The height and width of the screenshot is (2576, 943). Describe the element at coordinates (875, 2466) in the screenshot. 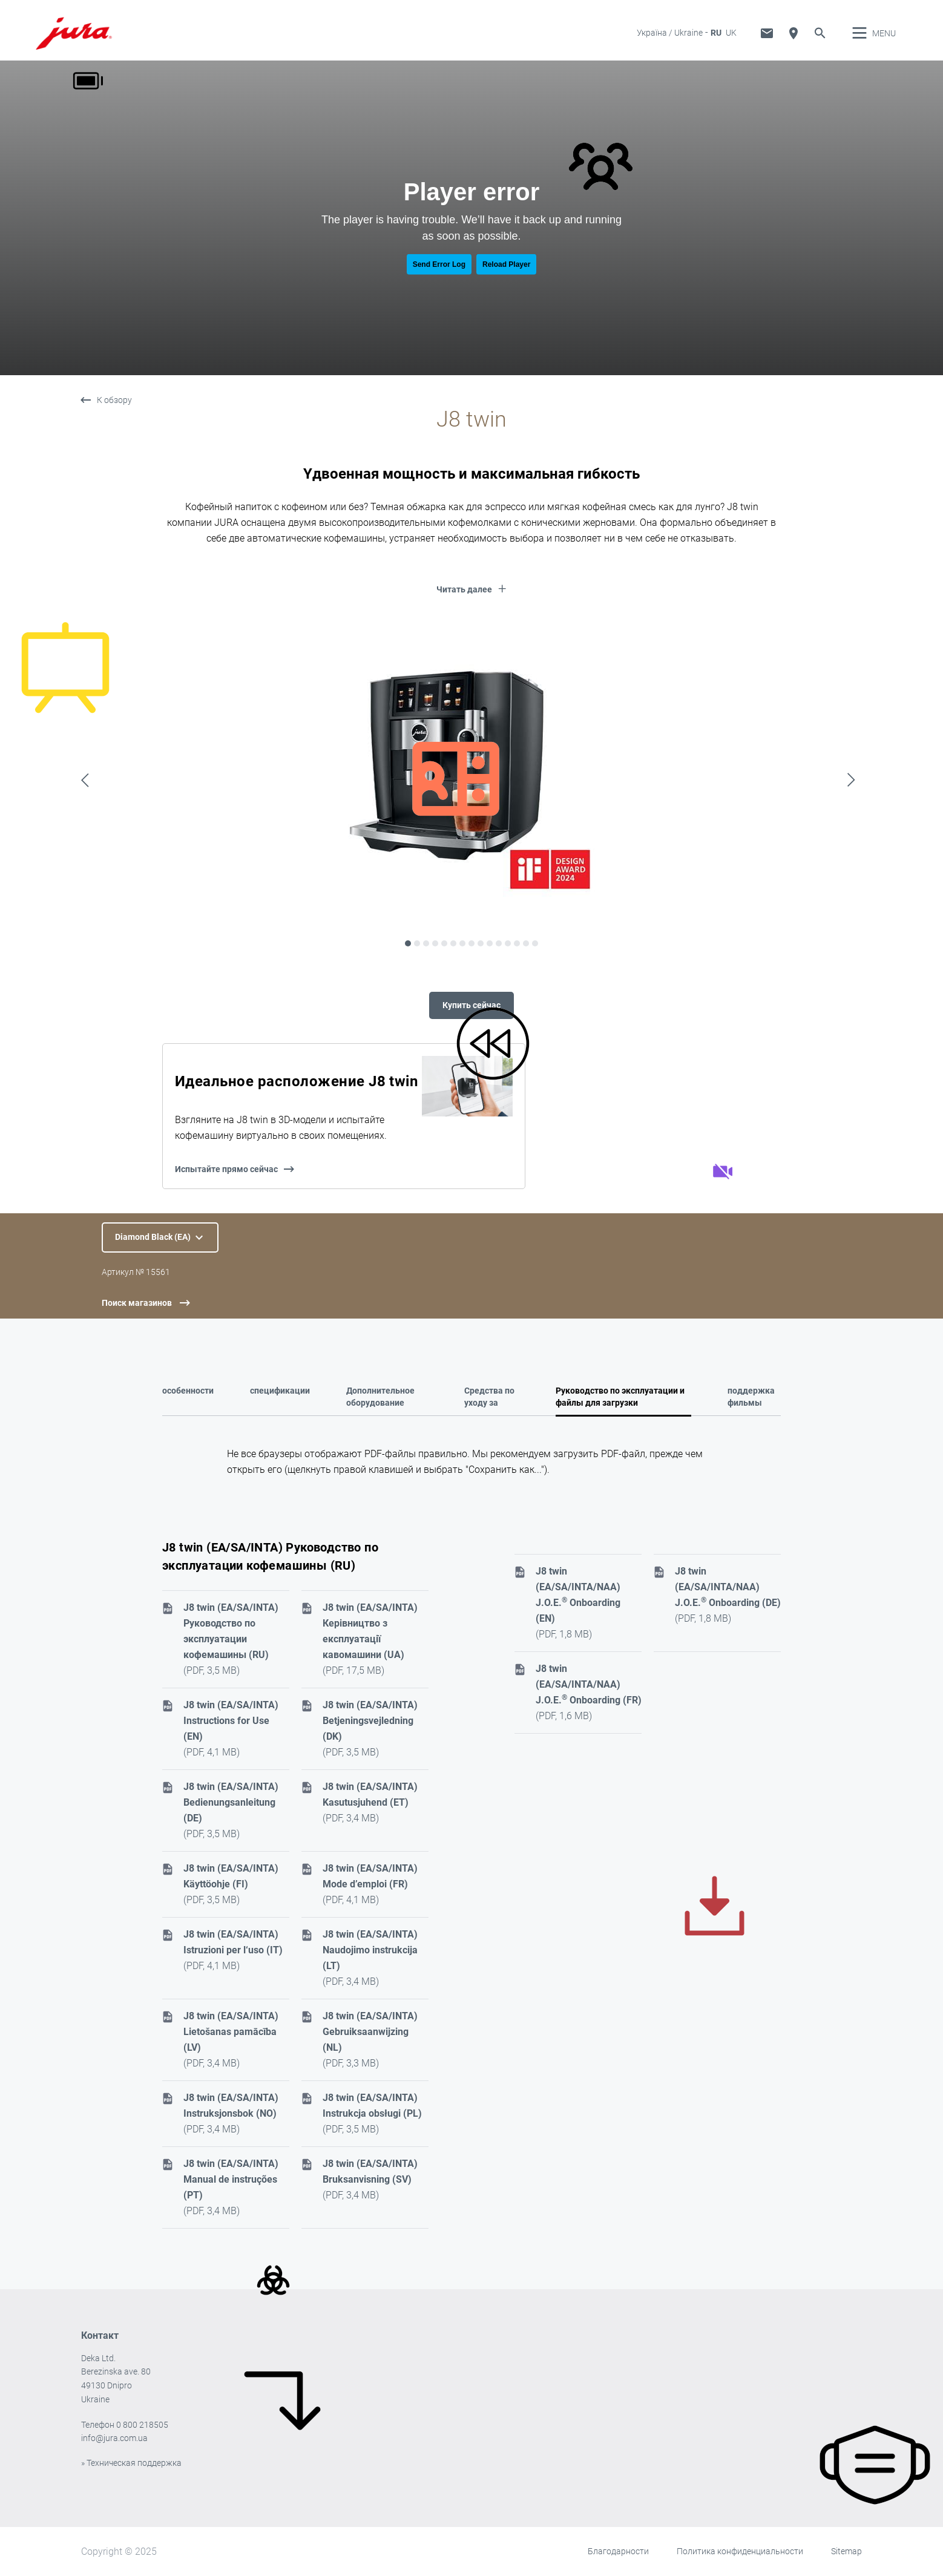

I see `indicates face mask required or health safety guidelines` at that location.